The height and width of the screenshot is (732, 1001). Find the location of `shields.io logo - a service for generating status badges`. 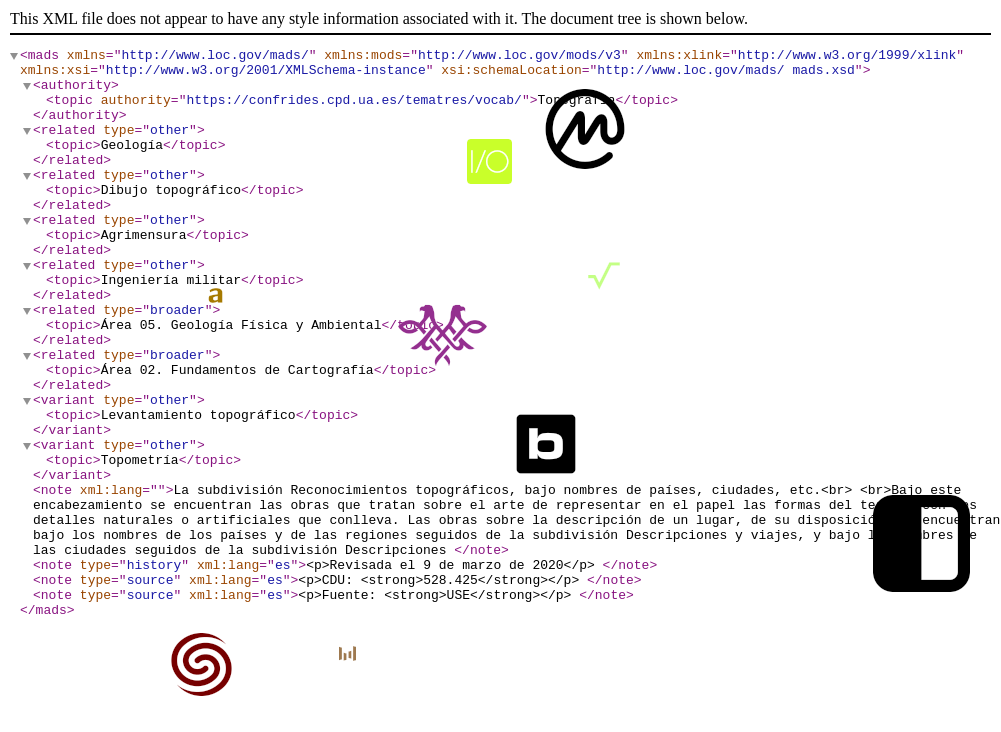

shields.io logo - a service for generating status badges is located at coordinates (921, 543).